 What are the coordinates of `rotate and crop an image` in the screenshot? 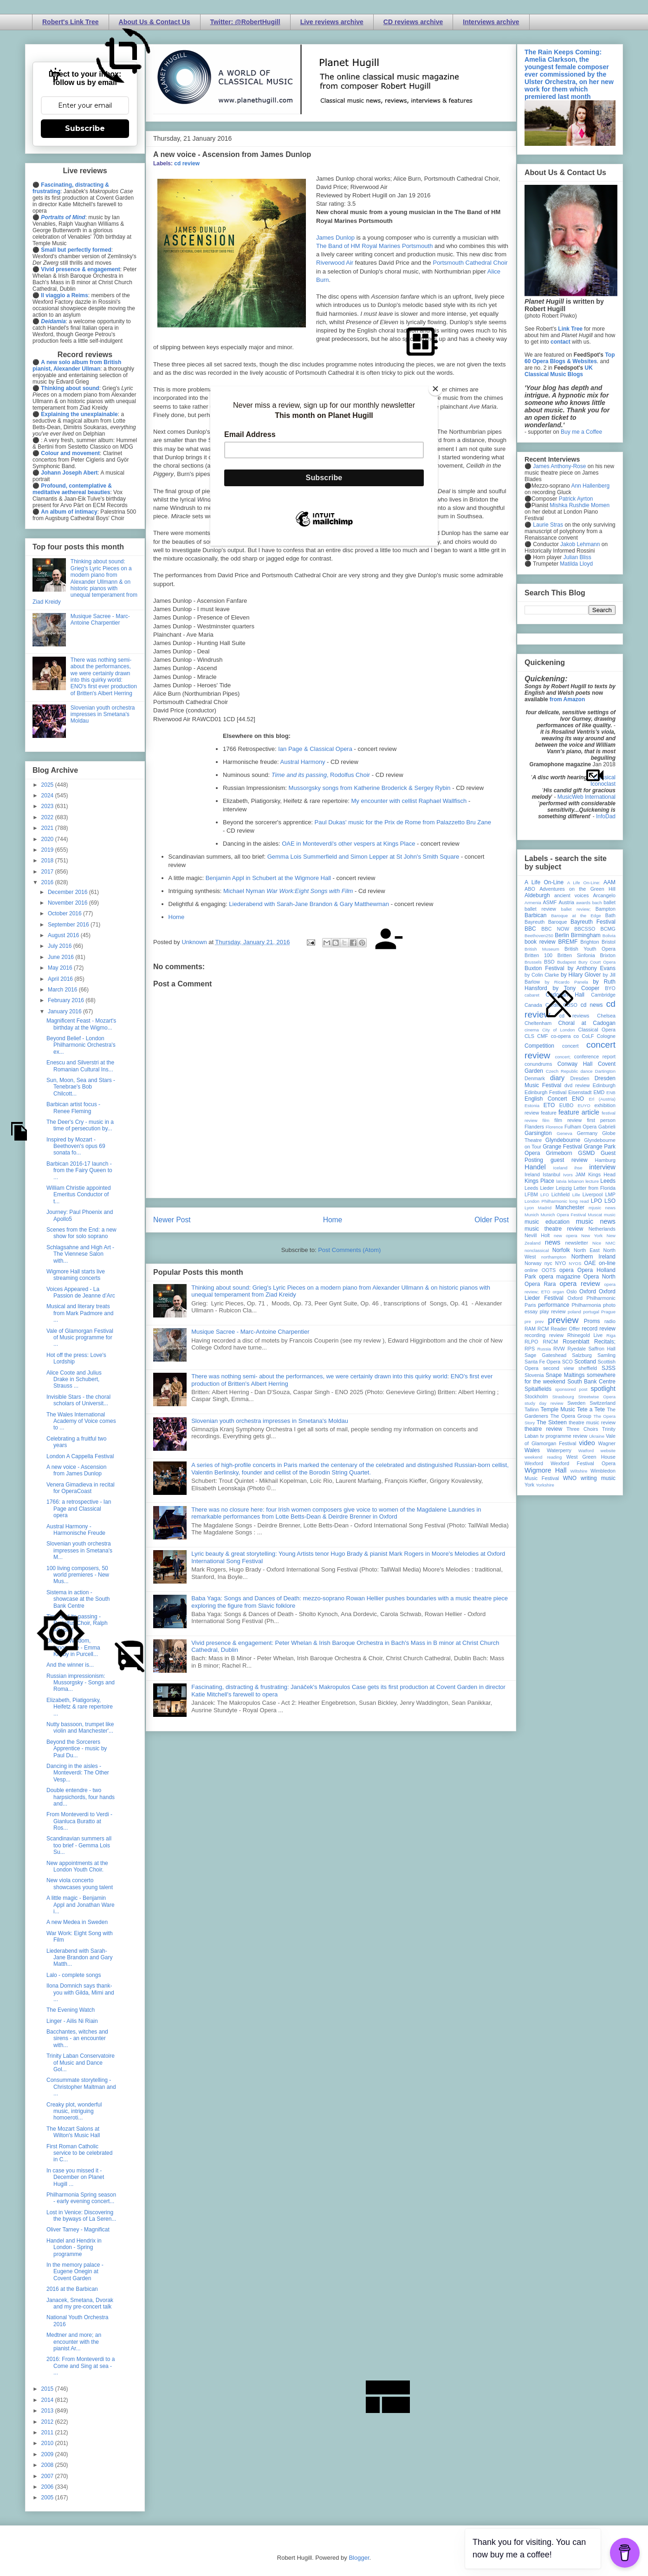 It's located at (123, 55).